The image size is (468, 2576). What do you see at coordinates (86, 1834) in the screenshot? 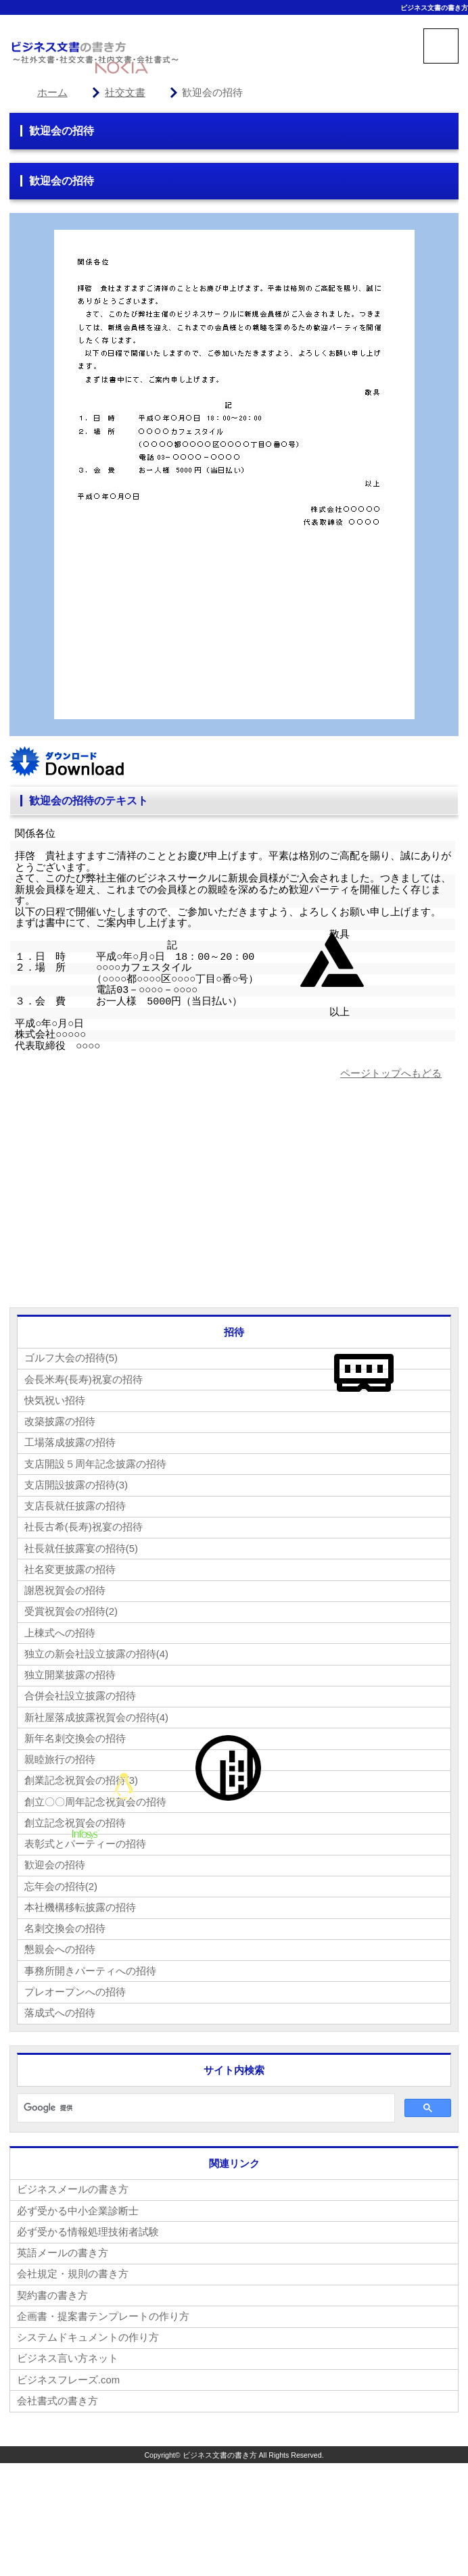
I see `infosys company logo` at bounding box center [86, 1834].